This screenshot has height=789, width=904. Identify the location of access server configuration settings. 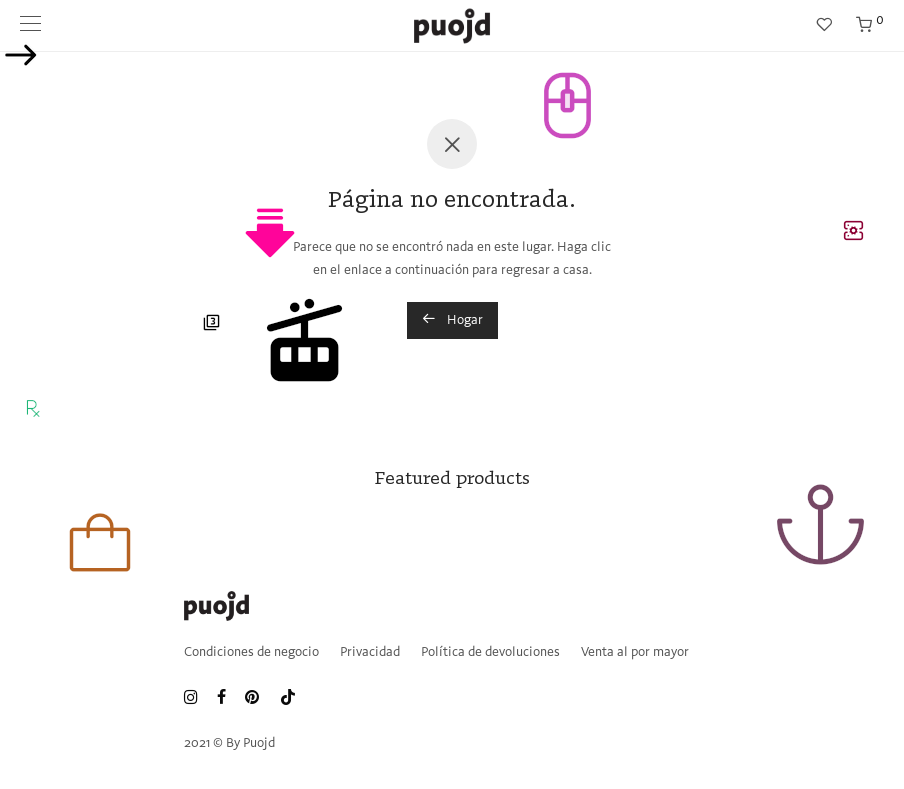
(853, 230).